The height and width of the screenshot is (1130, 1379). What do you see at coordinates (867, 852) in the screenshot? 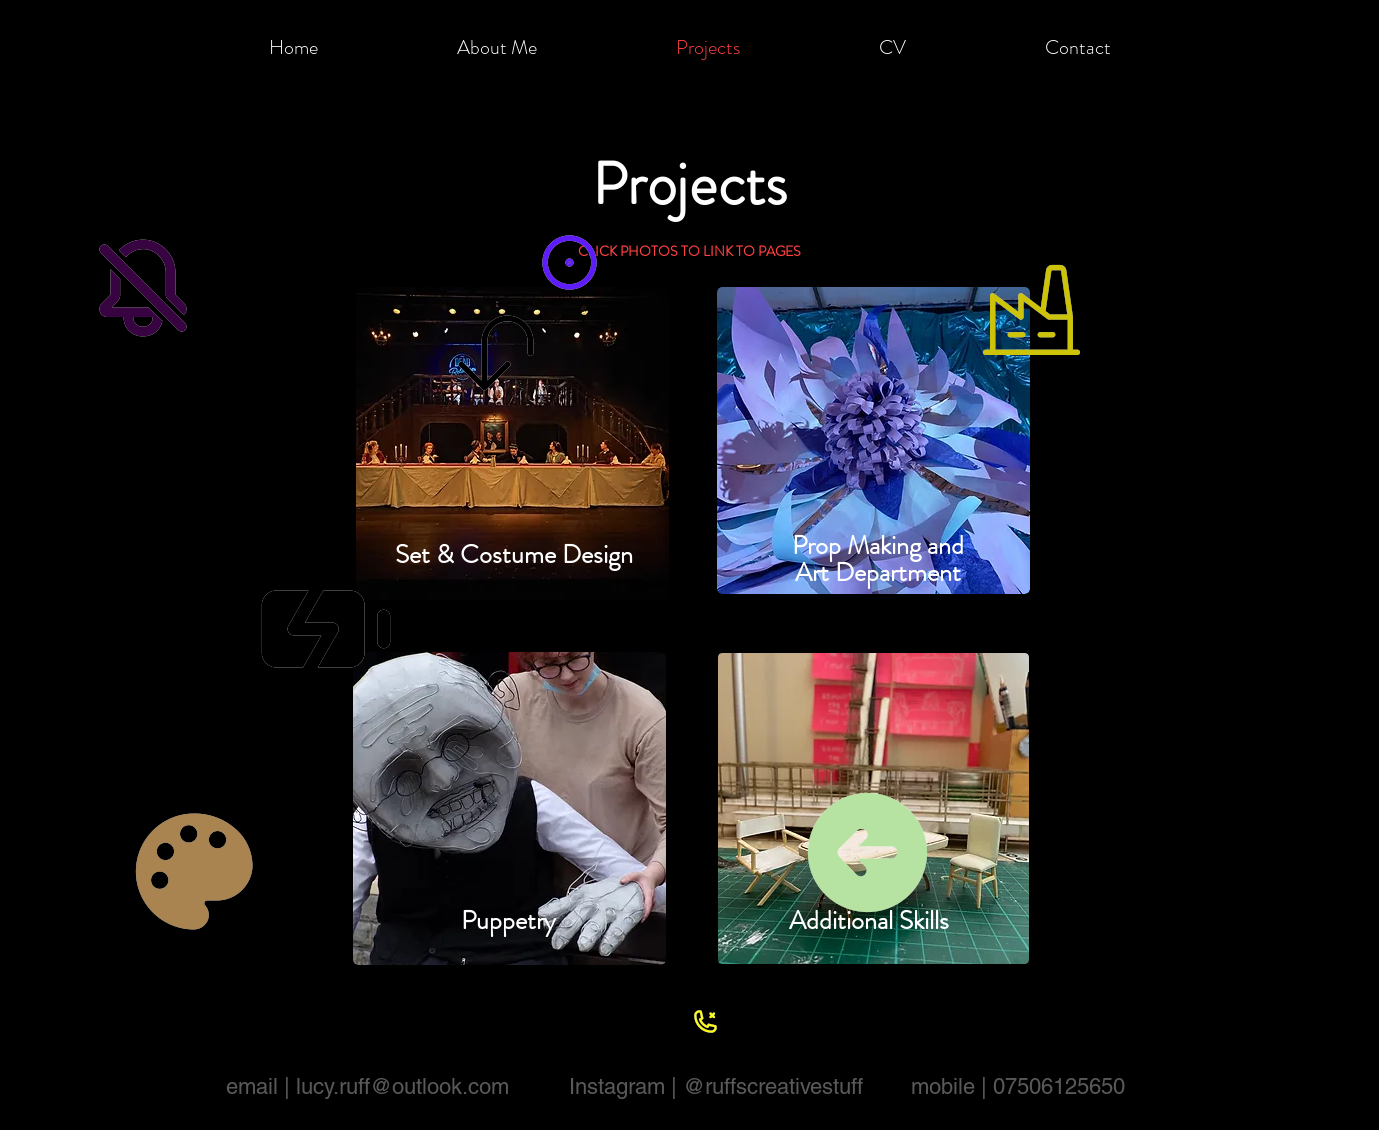
I see `go back to the previous screen` at bounding box center [867, 852].